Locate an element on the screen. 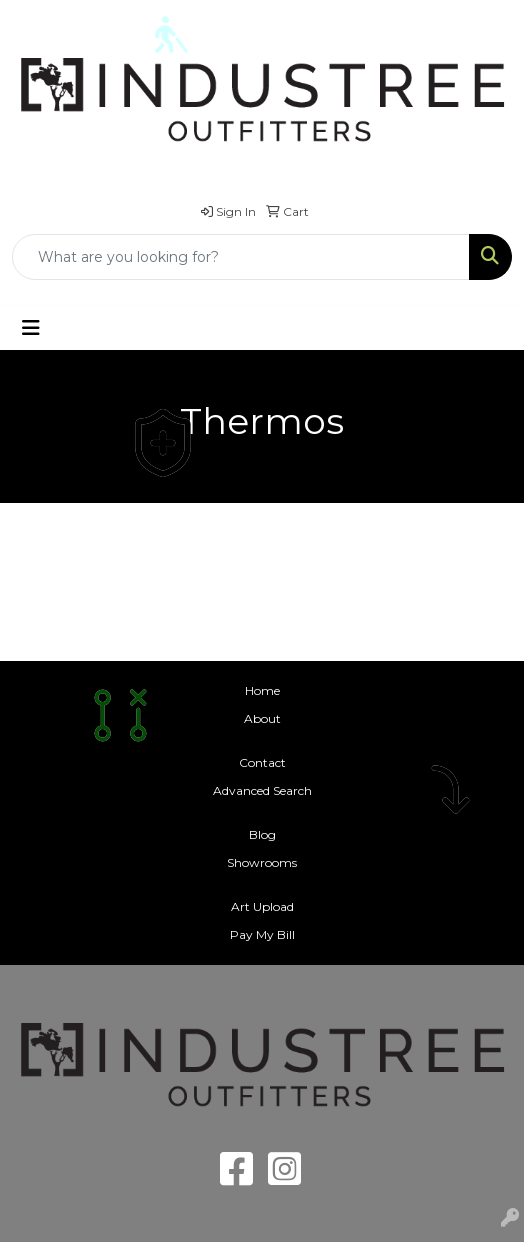 This screenshot has width=524, height=1242. indicates a closed or rejected pull request is located at coordinates (120, 715).